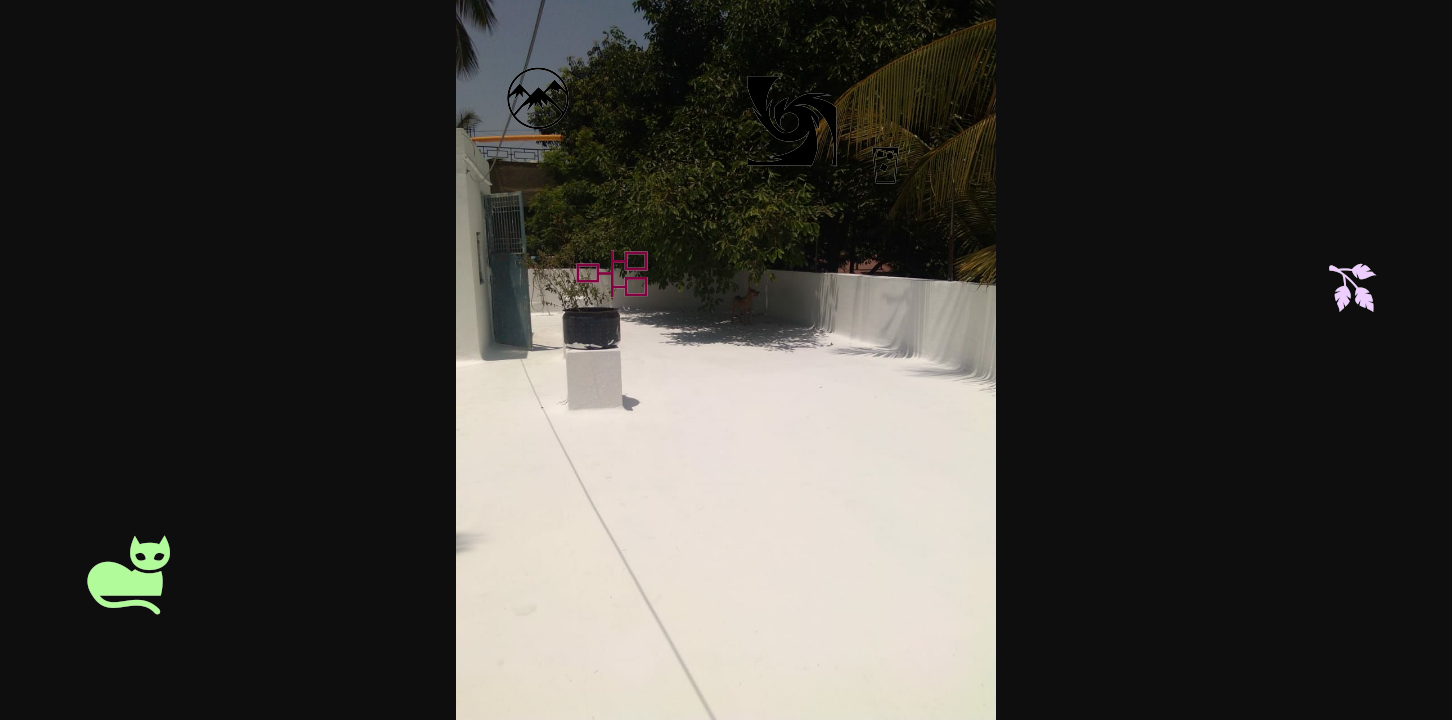  Describe the element at coordinates (128, 573) in the screenshot. I see `select cat as your avatar or character` at that location.